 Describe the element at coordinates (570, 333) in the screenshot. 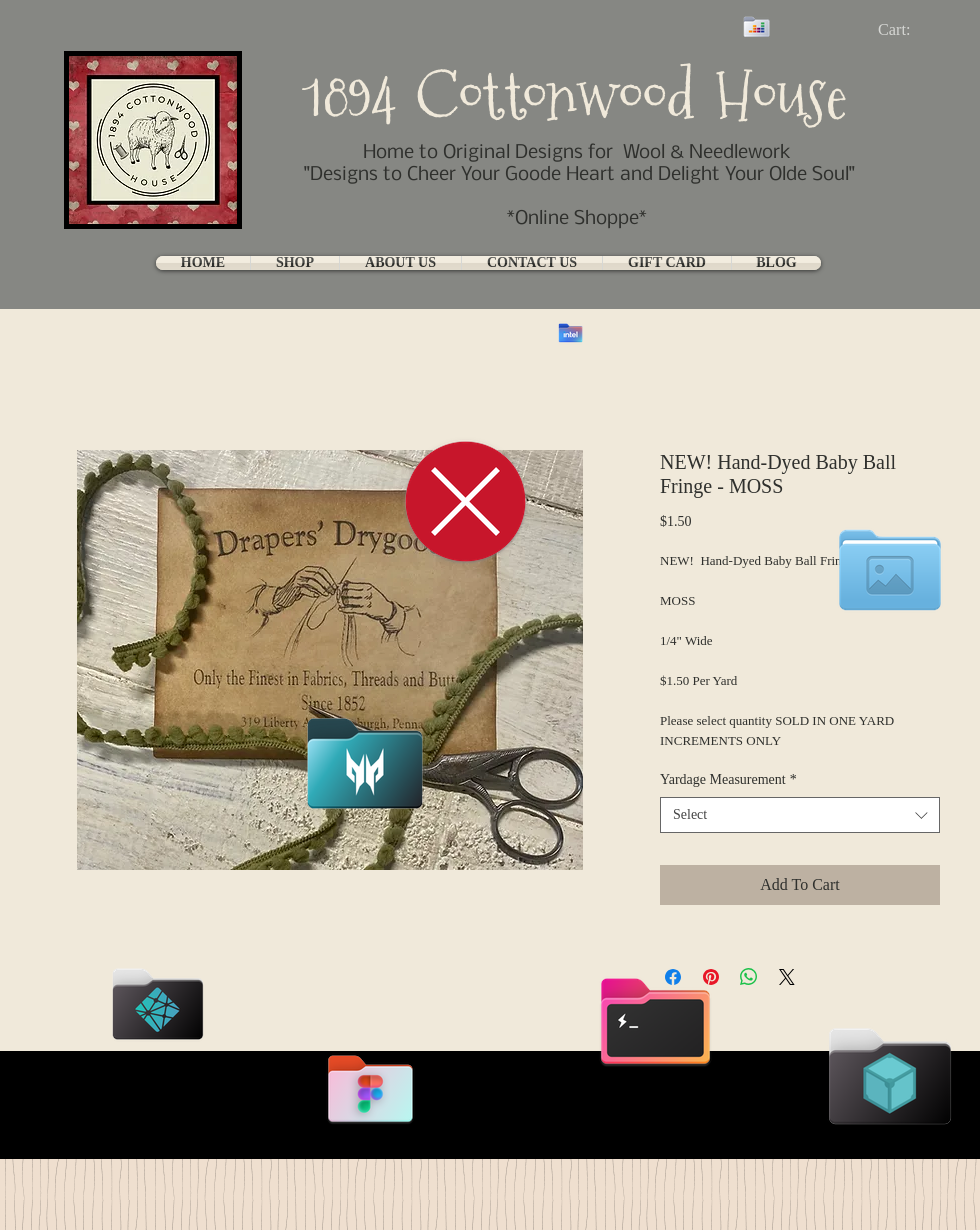

I see `folder containing intel-related files or software` at that location.